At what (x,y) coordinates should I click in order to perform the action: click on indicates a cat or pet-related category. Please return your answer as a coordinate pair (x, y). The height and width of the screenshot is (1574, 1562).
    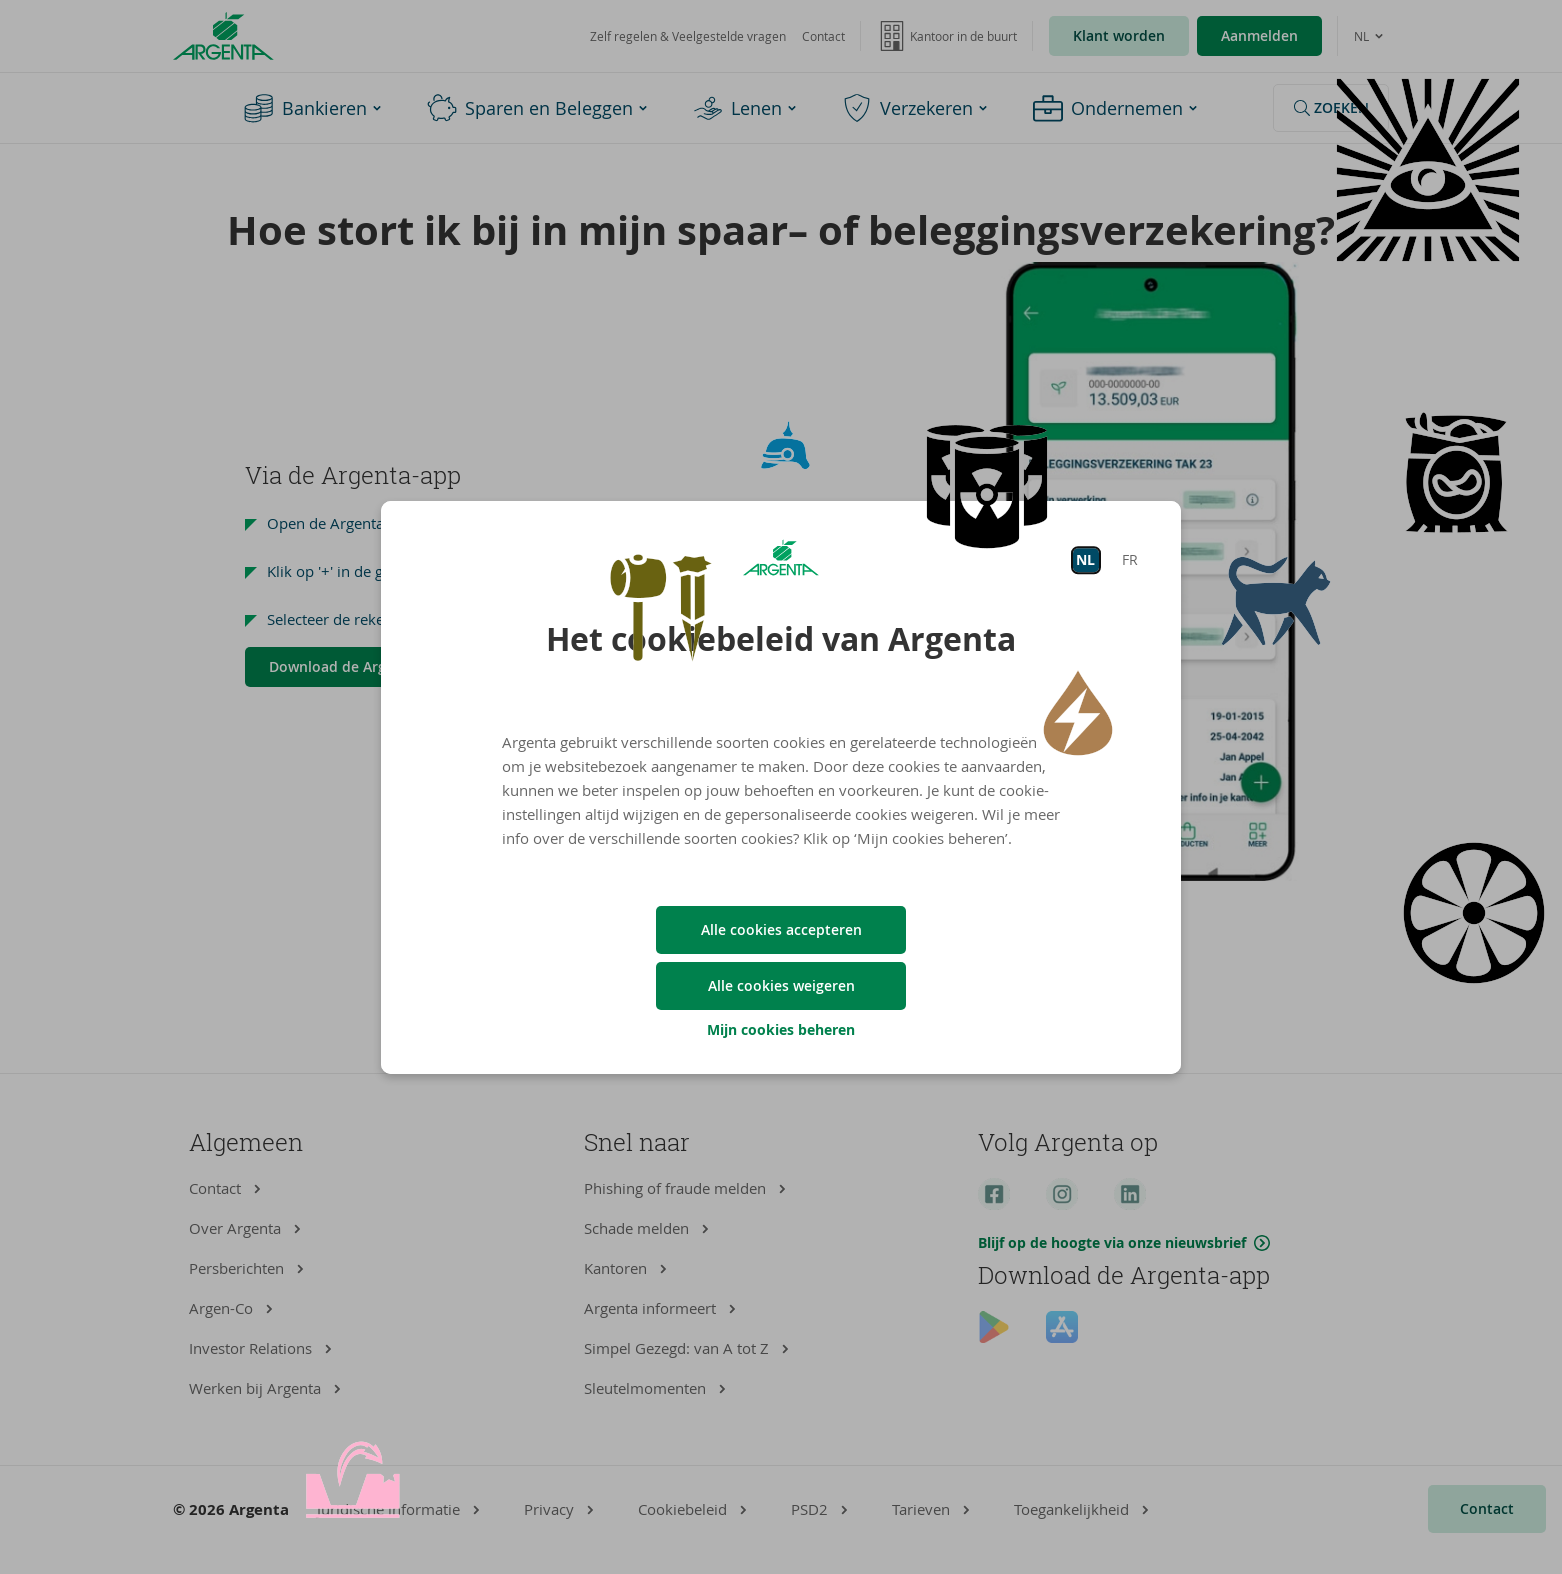
    Looking at the image, I should click on (1276, 601).